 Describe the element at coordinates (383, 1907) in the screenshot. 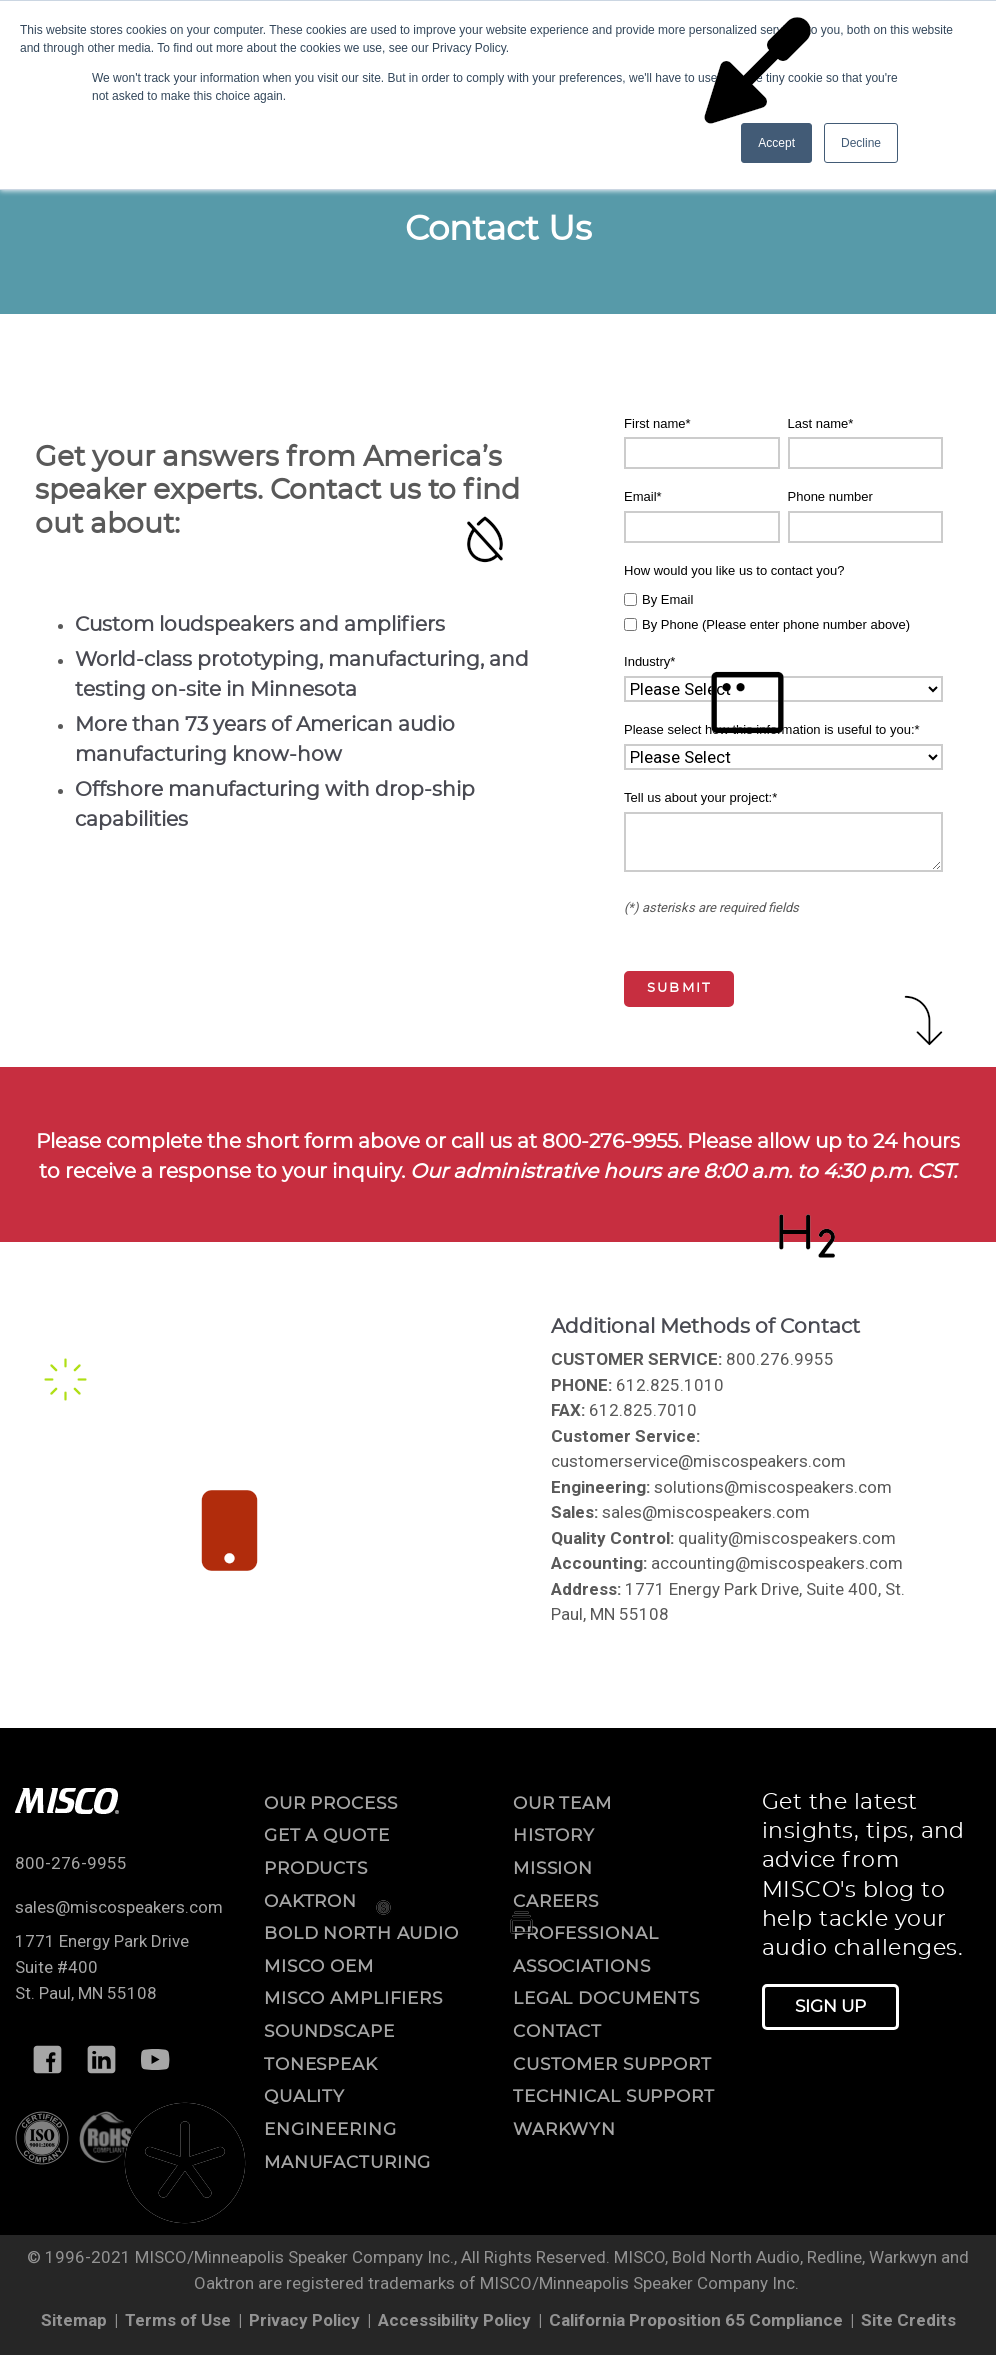

I see `view earnings or revenue` at that location.